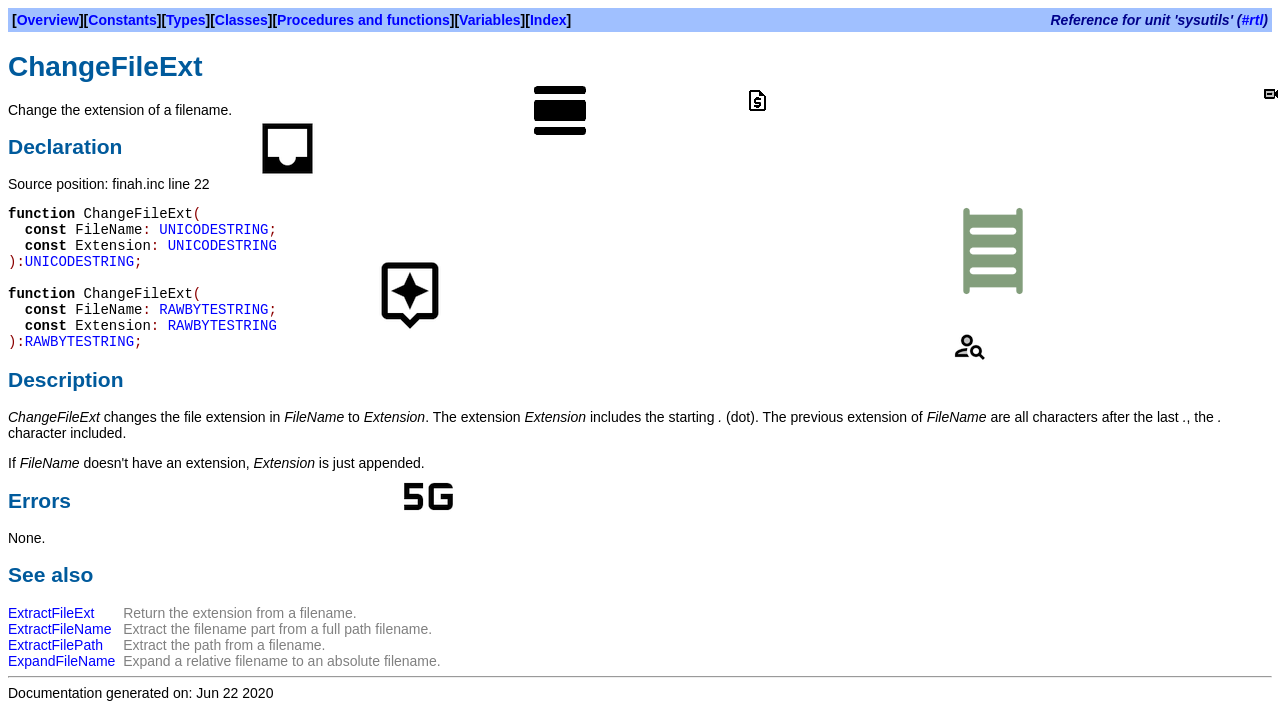  Describe the element at coordinates (970, 345) in the screenshot. I see `search for a contact or user` at that location.